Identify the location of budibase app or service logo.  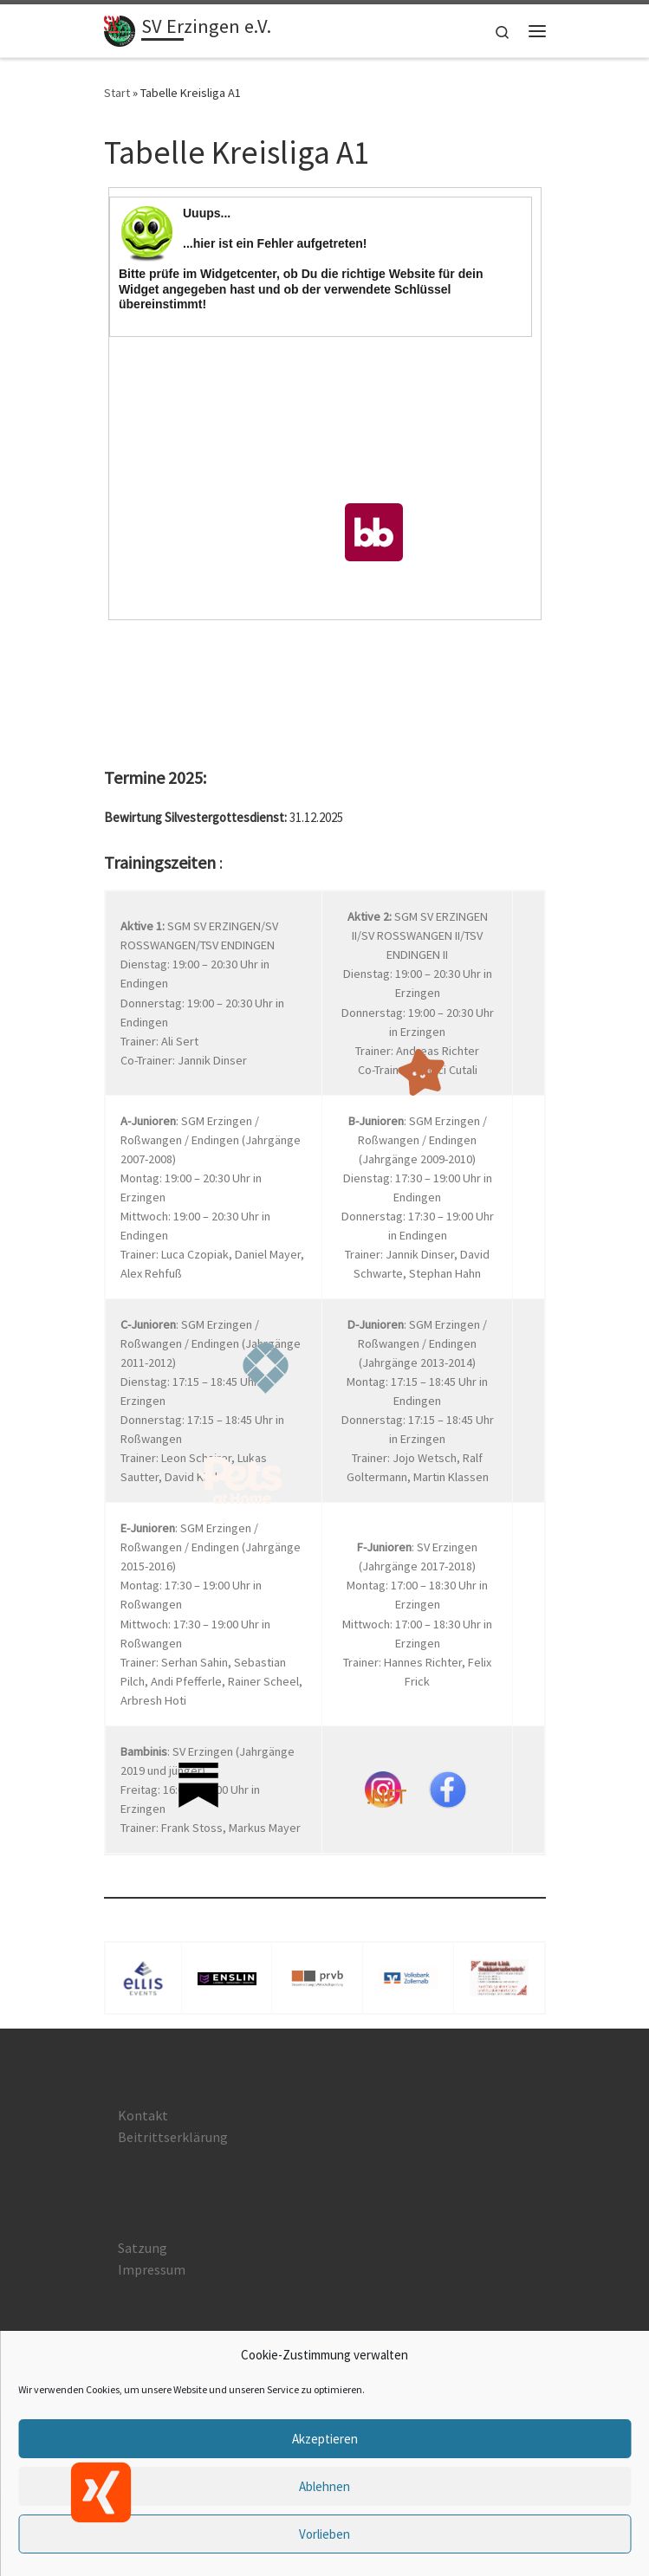
(373, 532).